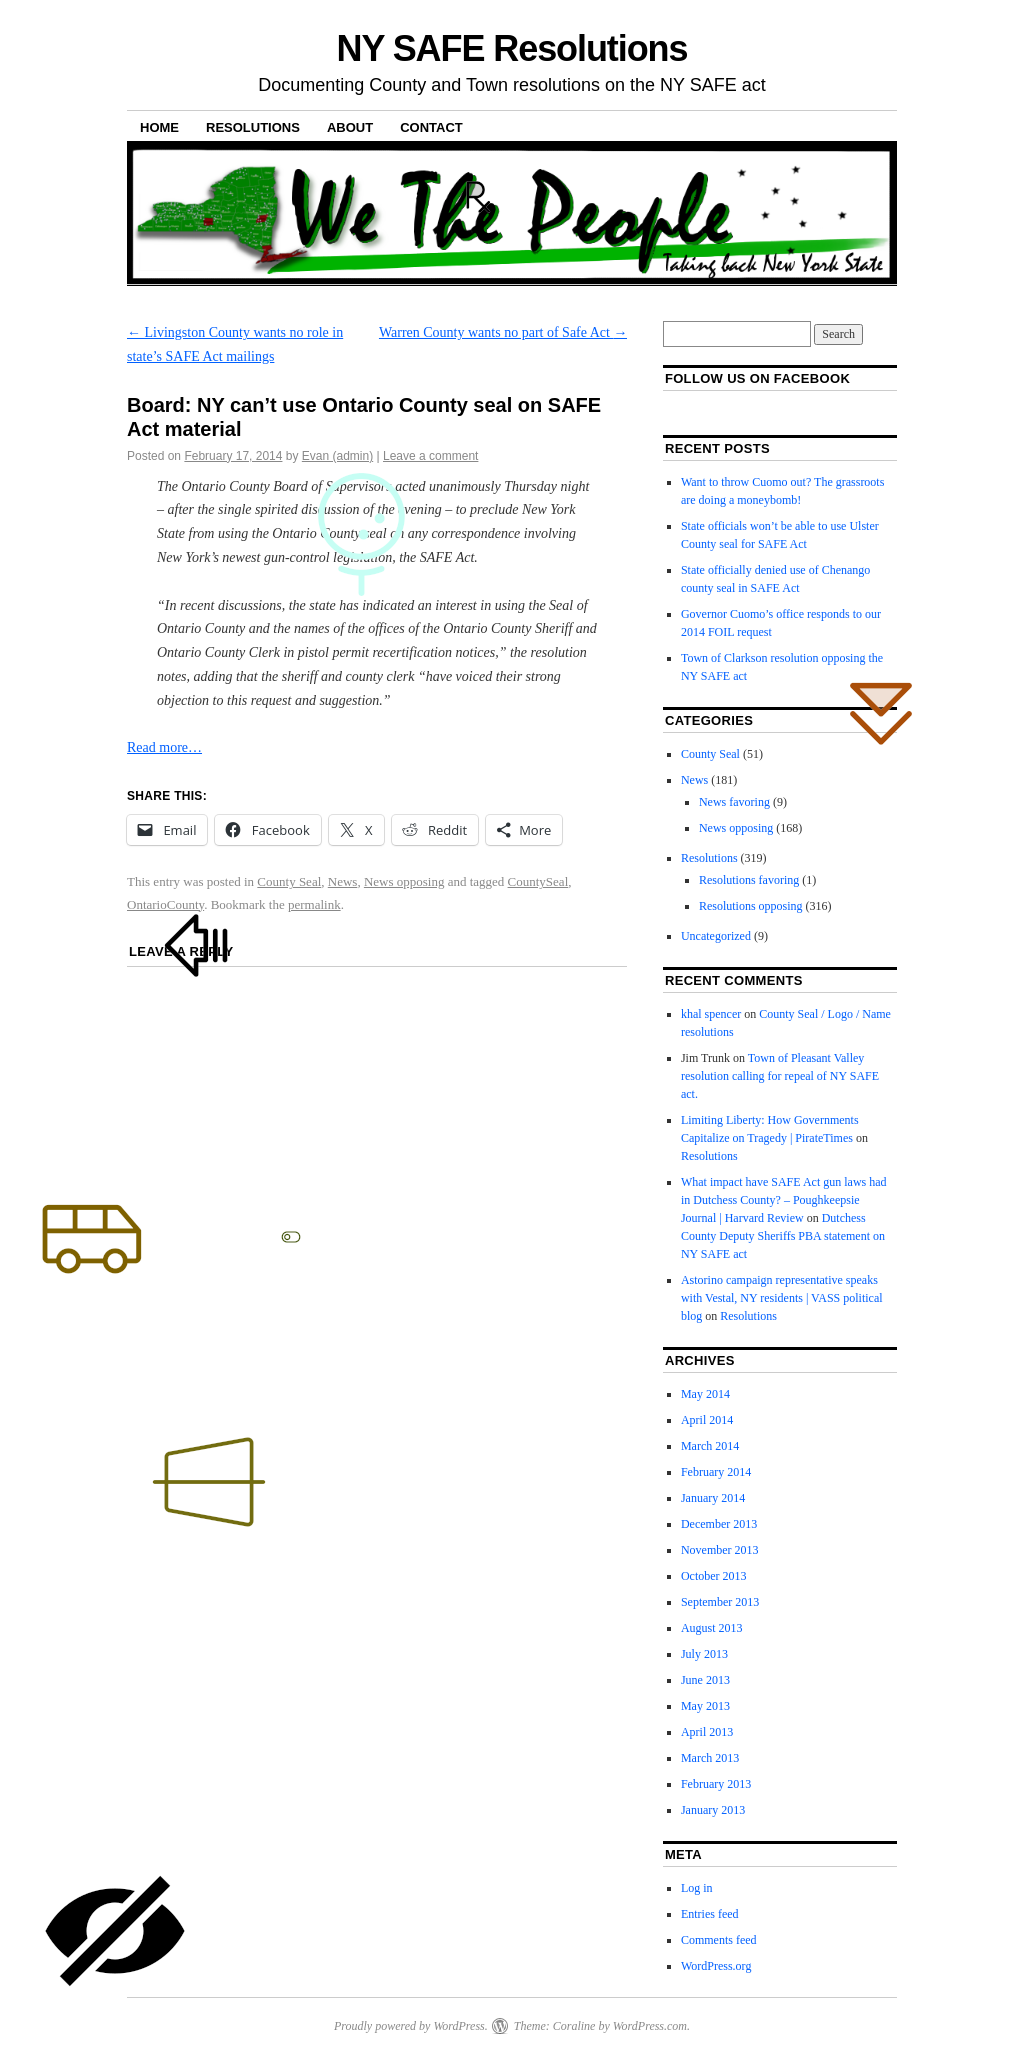 The width and height of the screenshot is (1024, 2057). What do you see at coordinates (88, 1237) in the screenshot?
I see `track delivery or shipping status` at bounding box center [88, 1237].